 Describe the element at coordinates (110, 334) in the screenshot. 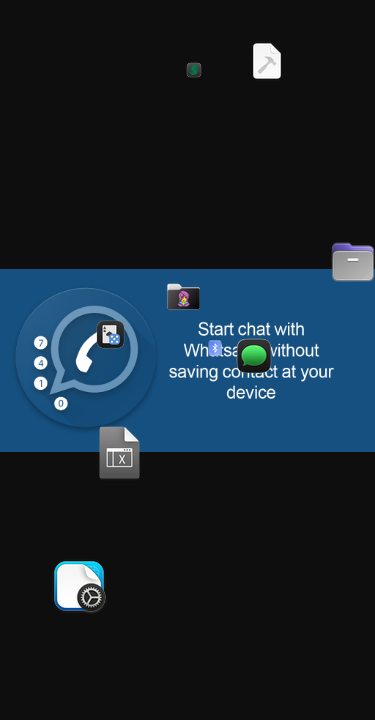

I see `launch tabletop simulator` at that location.